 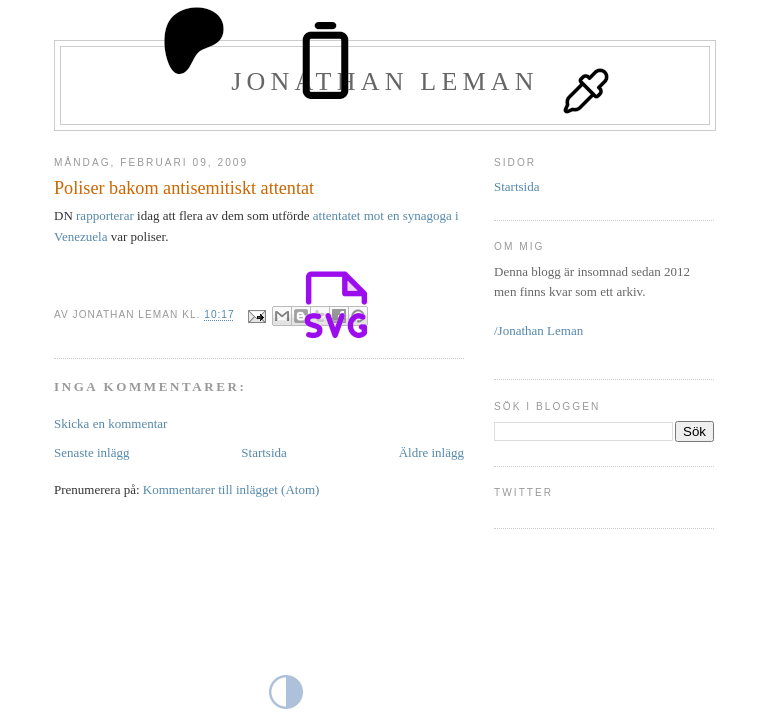 What do you see at coordinates (336, 307) in the screenshot?
I see `open or view an SVG file` at bounding box center [336, 307].